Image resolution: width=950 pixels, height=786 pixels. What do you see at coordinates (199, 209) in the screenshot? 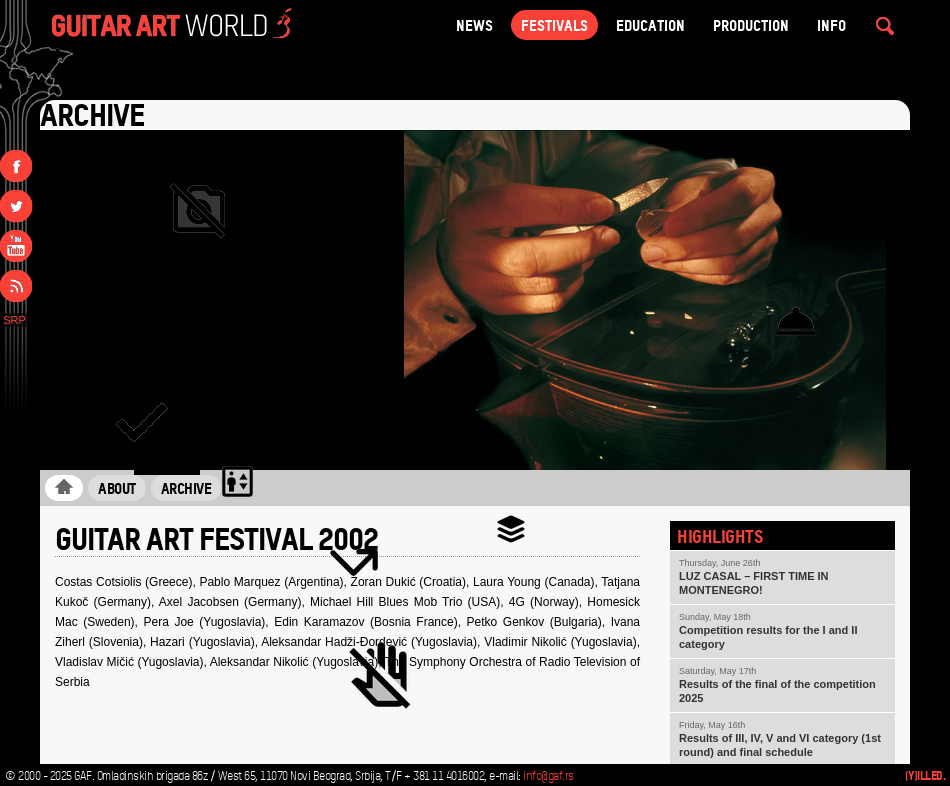
I see `photography not allowed in this area` at bounding box center [199, 209].